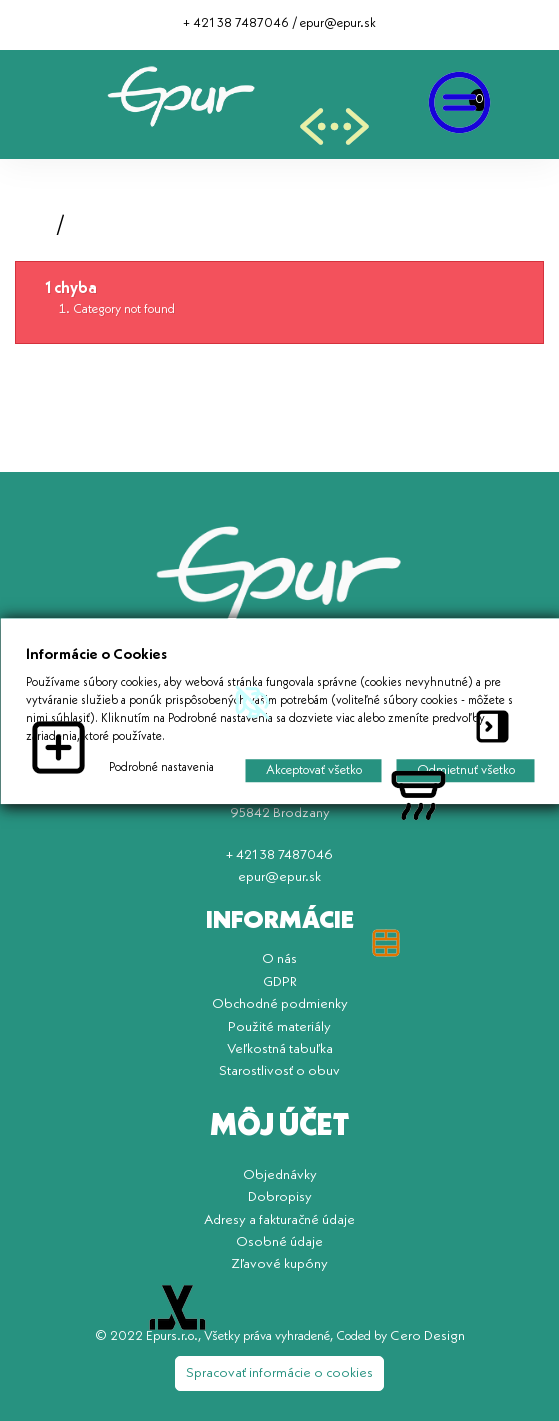 The height and width of the screenshot is (1421, 559). Describe the element at coordinates (492, 726) in the screenshot. I see `collapse the right sidebar panel` at that location.